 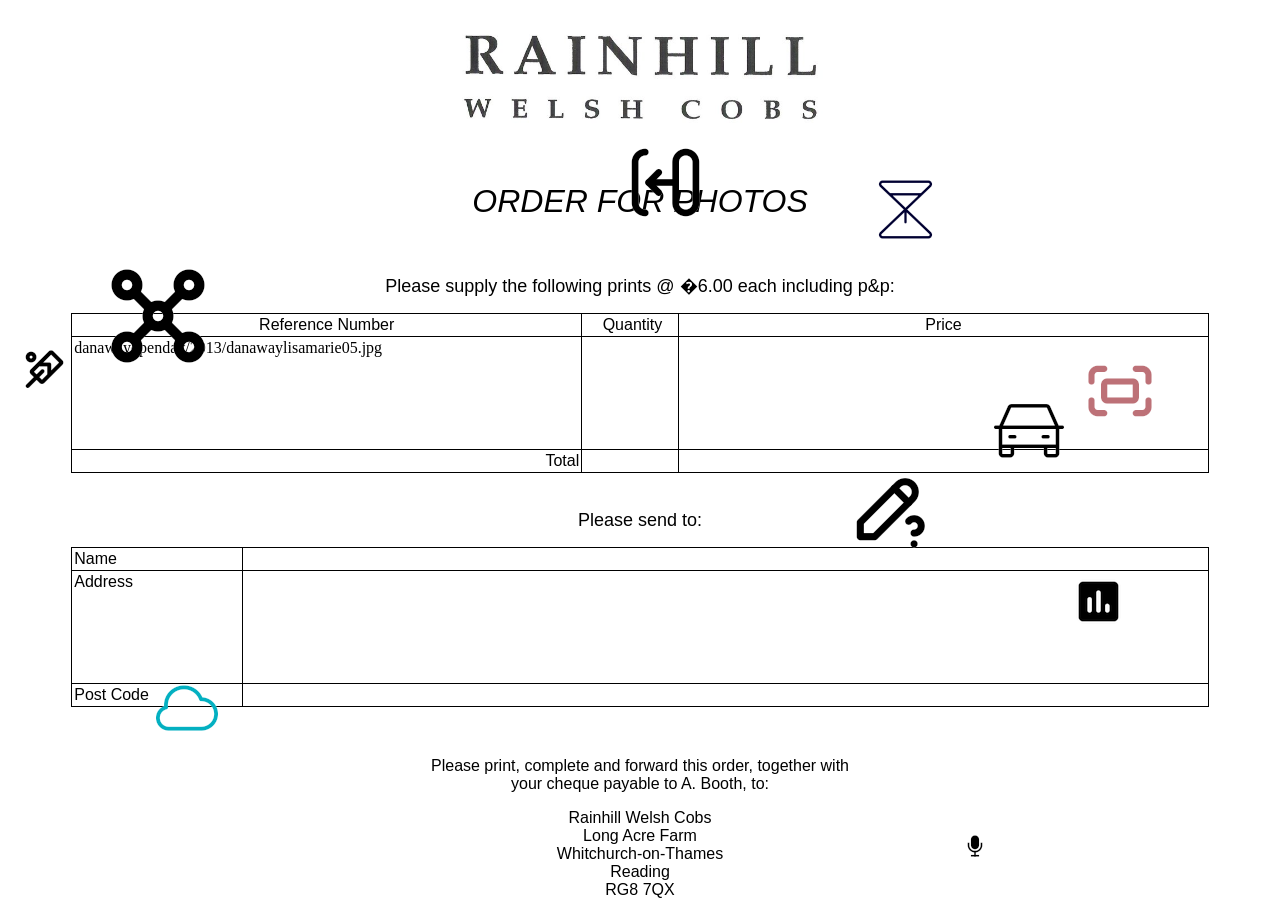 I want to click on access cricket sports scores or content, so click(x=42, y=368).